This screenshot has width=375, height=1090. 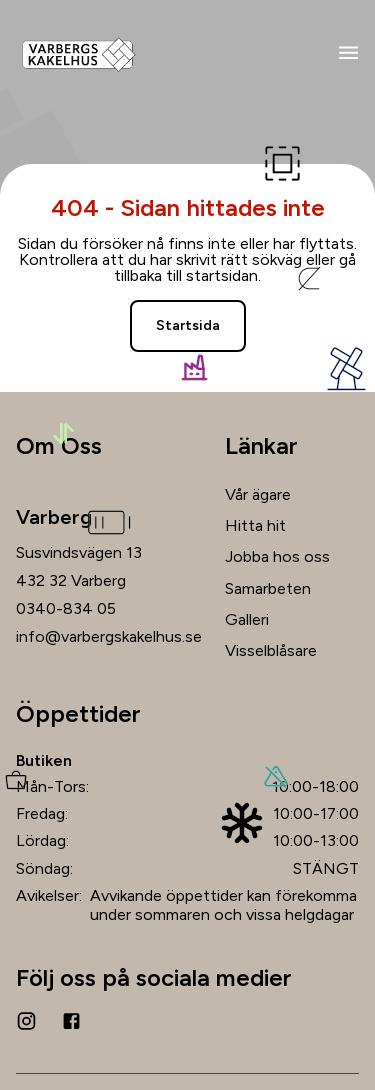 I want to click on access factory or manufacturing settings, so click(x=194, y=367).